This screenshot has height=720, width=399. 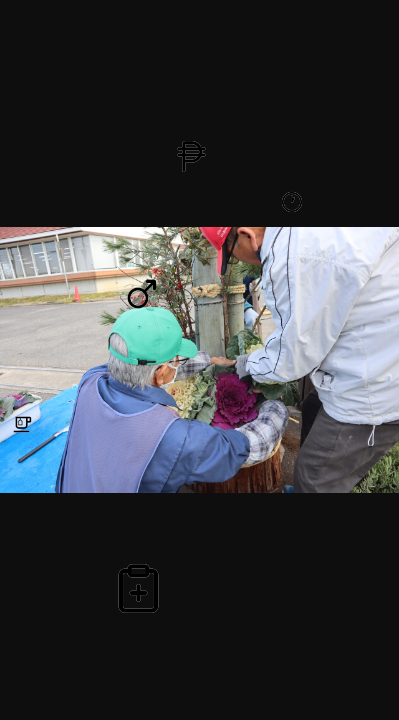 What do you see at coordinates (22, 424) in the screenshot?
I see `access food and beverage emoji category` at bounding box center [22, 424].